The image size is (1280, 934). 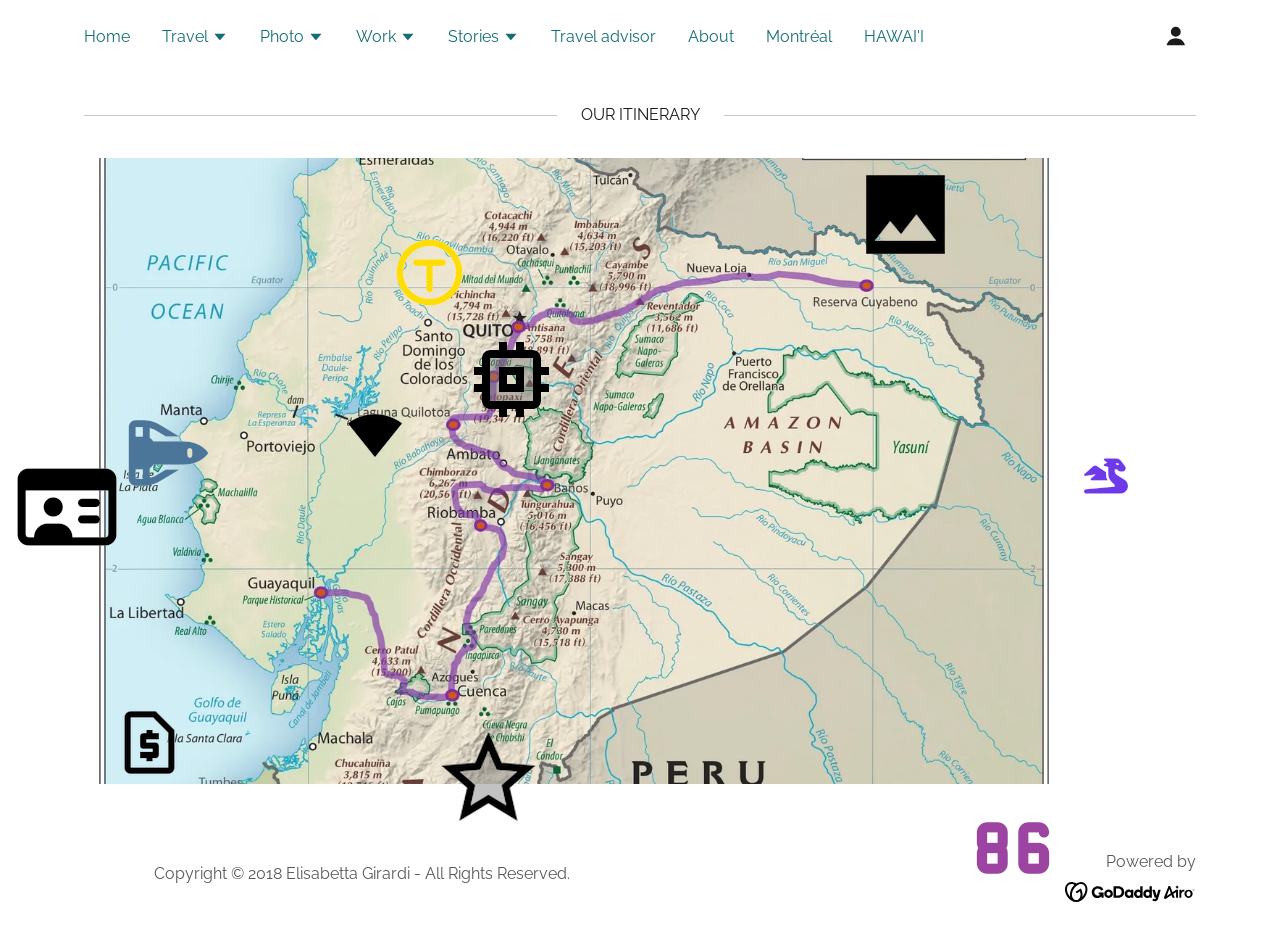 What do you see at coordinates (375, 435) in the screenshot?
I see `indicates full wifi signal strength` at bounding box center [375, 435].